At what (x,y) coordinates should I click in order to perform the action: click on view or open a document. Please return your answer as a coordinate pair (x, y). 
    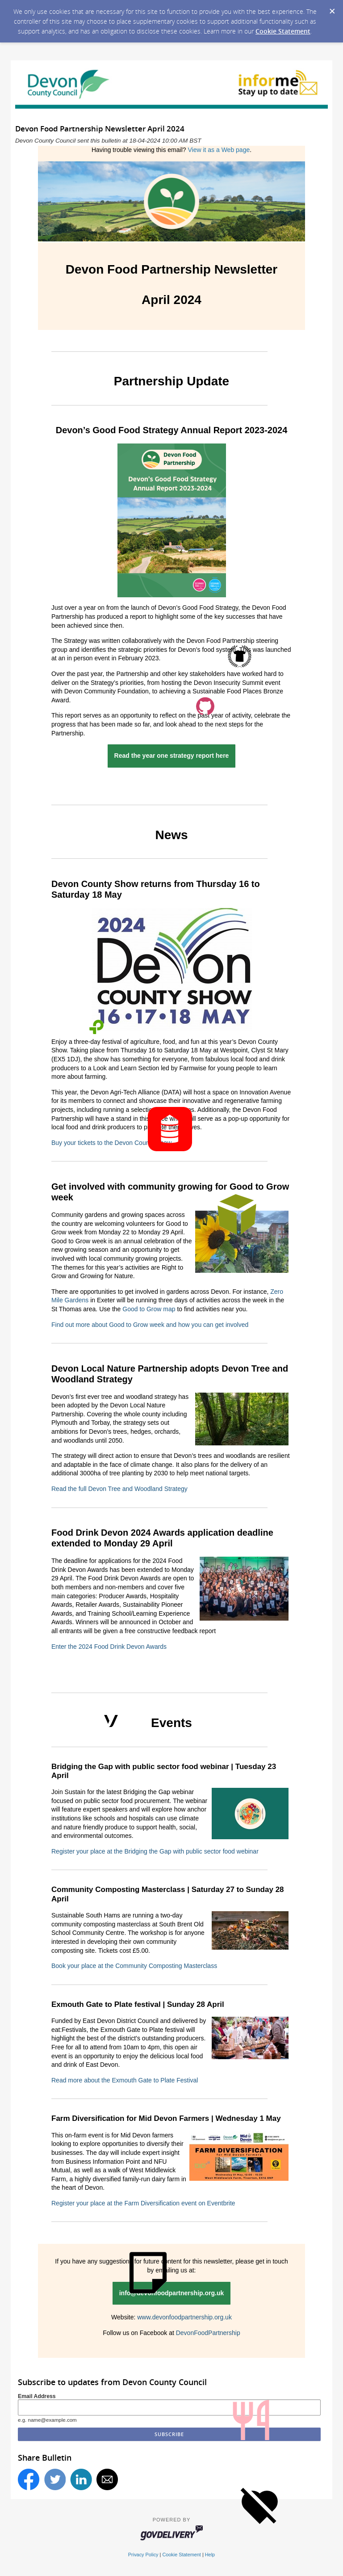
    Looking at the image, I should click on (148, 2272).